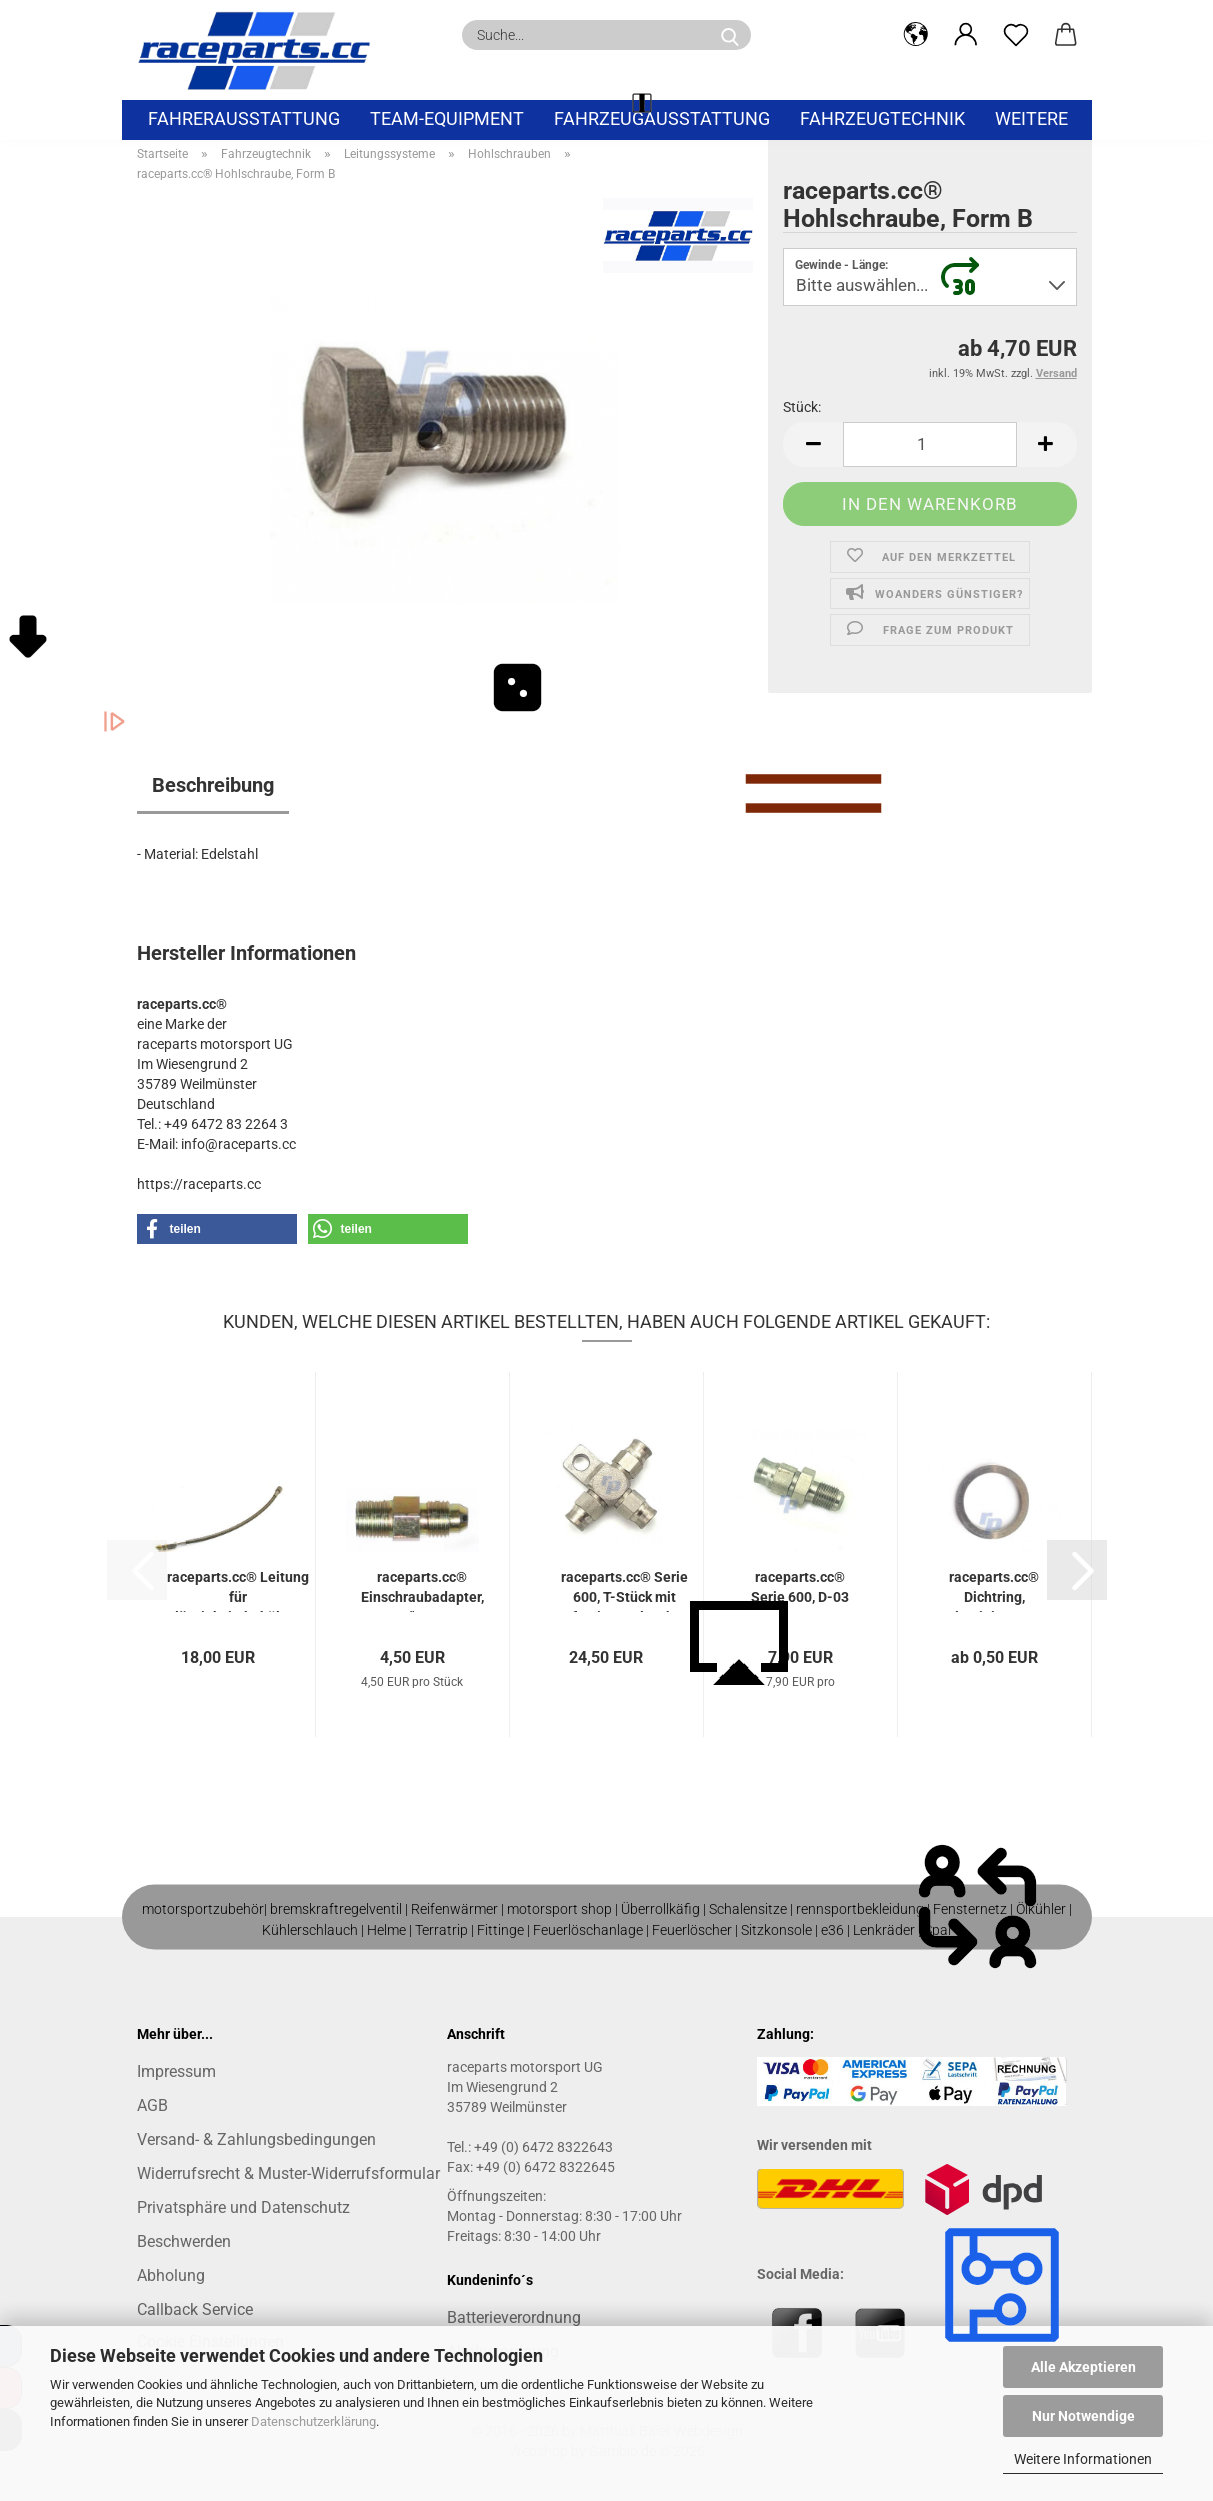 This screenshot has height=2501, width=1213. I want to click on switch to centered layout view, so click(642, 103).